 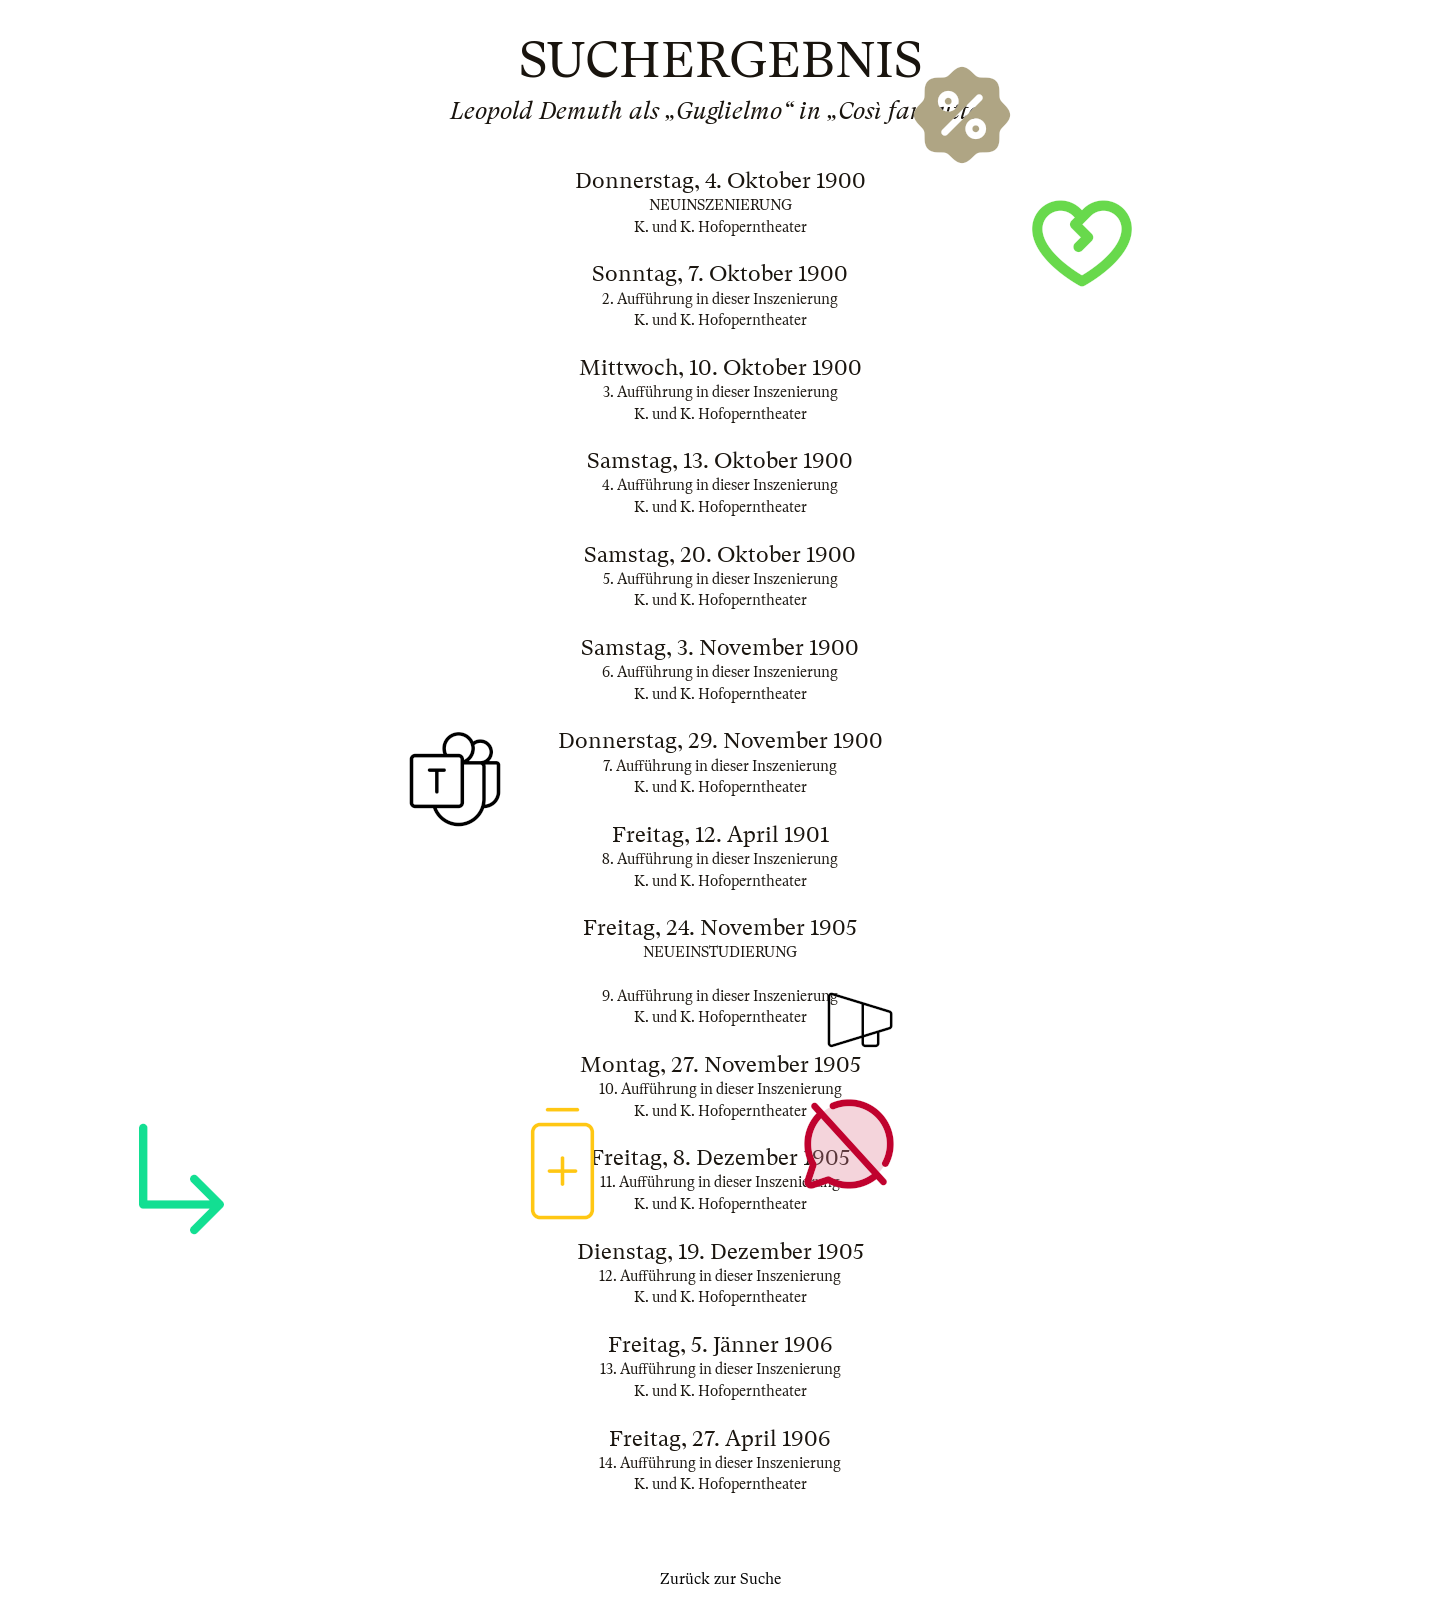 I want to click on indicates a broken heart or heartbreak status, so click(x=1082, y=240).